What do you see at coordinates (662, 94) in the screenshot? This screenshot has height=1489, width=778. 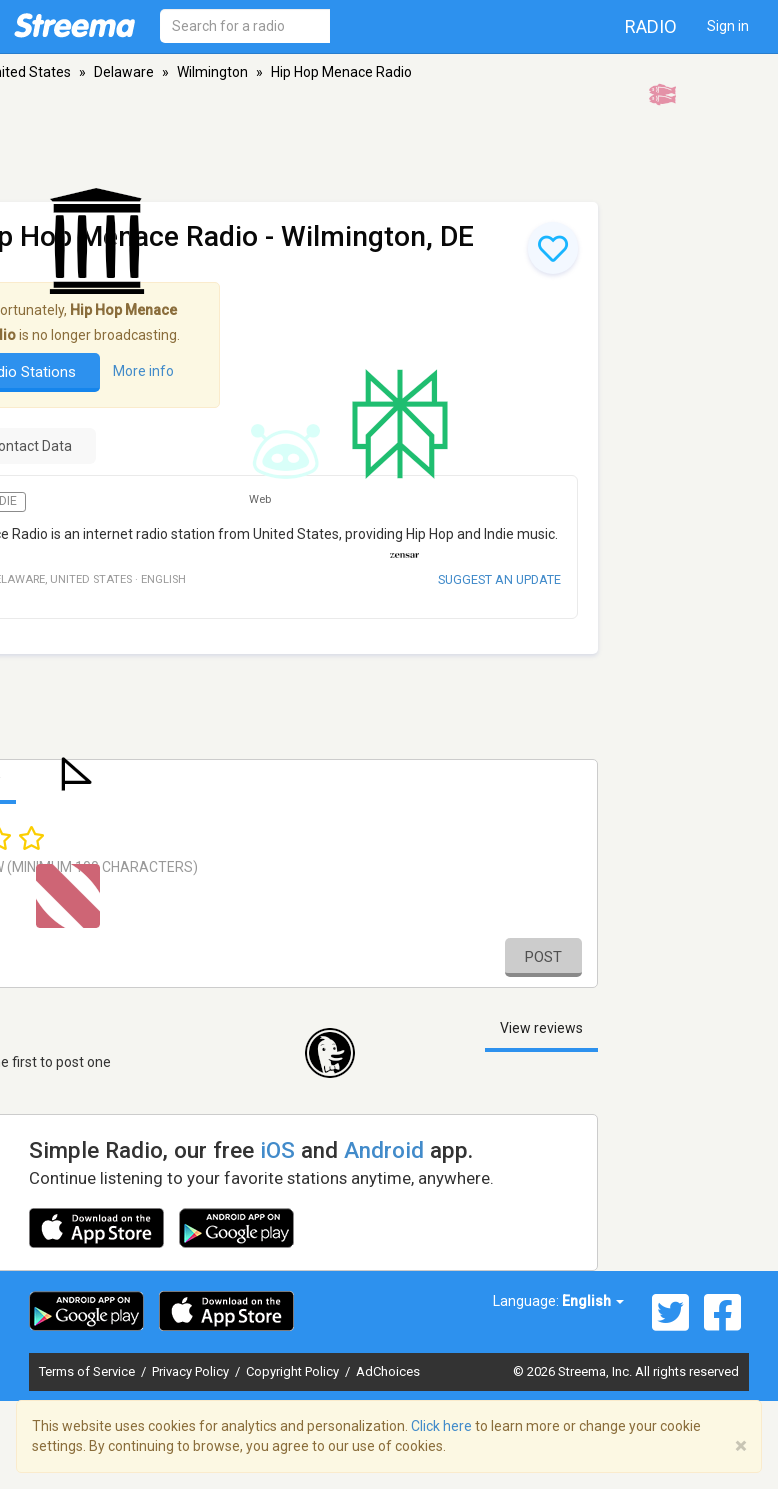 I see `open glitch app or website` at bounding box center [662, 94].